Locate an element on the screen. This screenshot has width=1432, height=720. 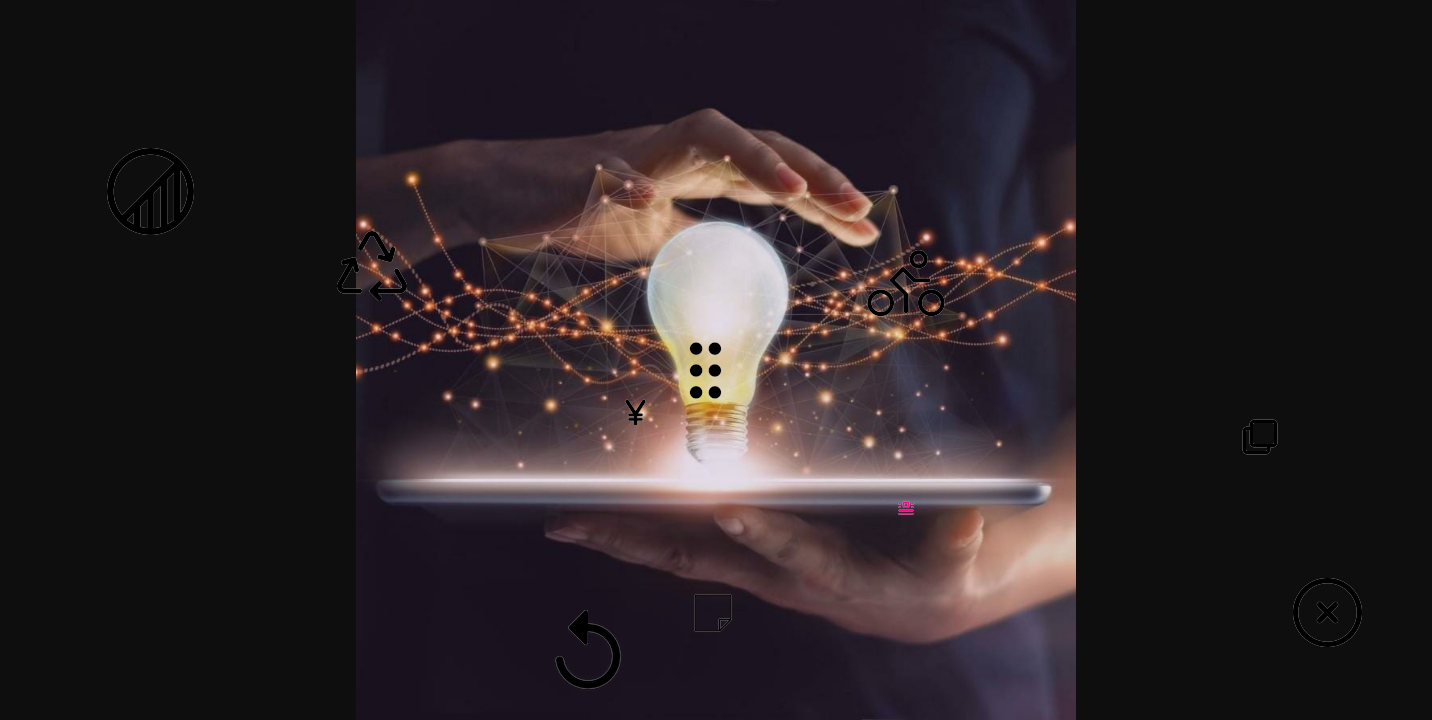
select cycling as transportation mode is located at coordinates (906, 286).